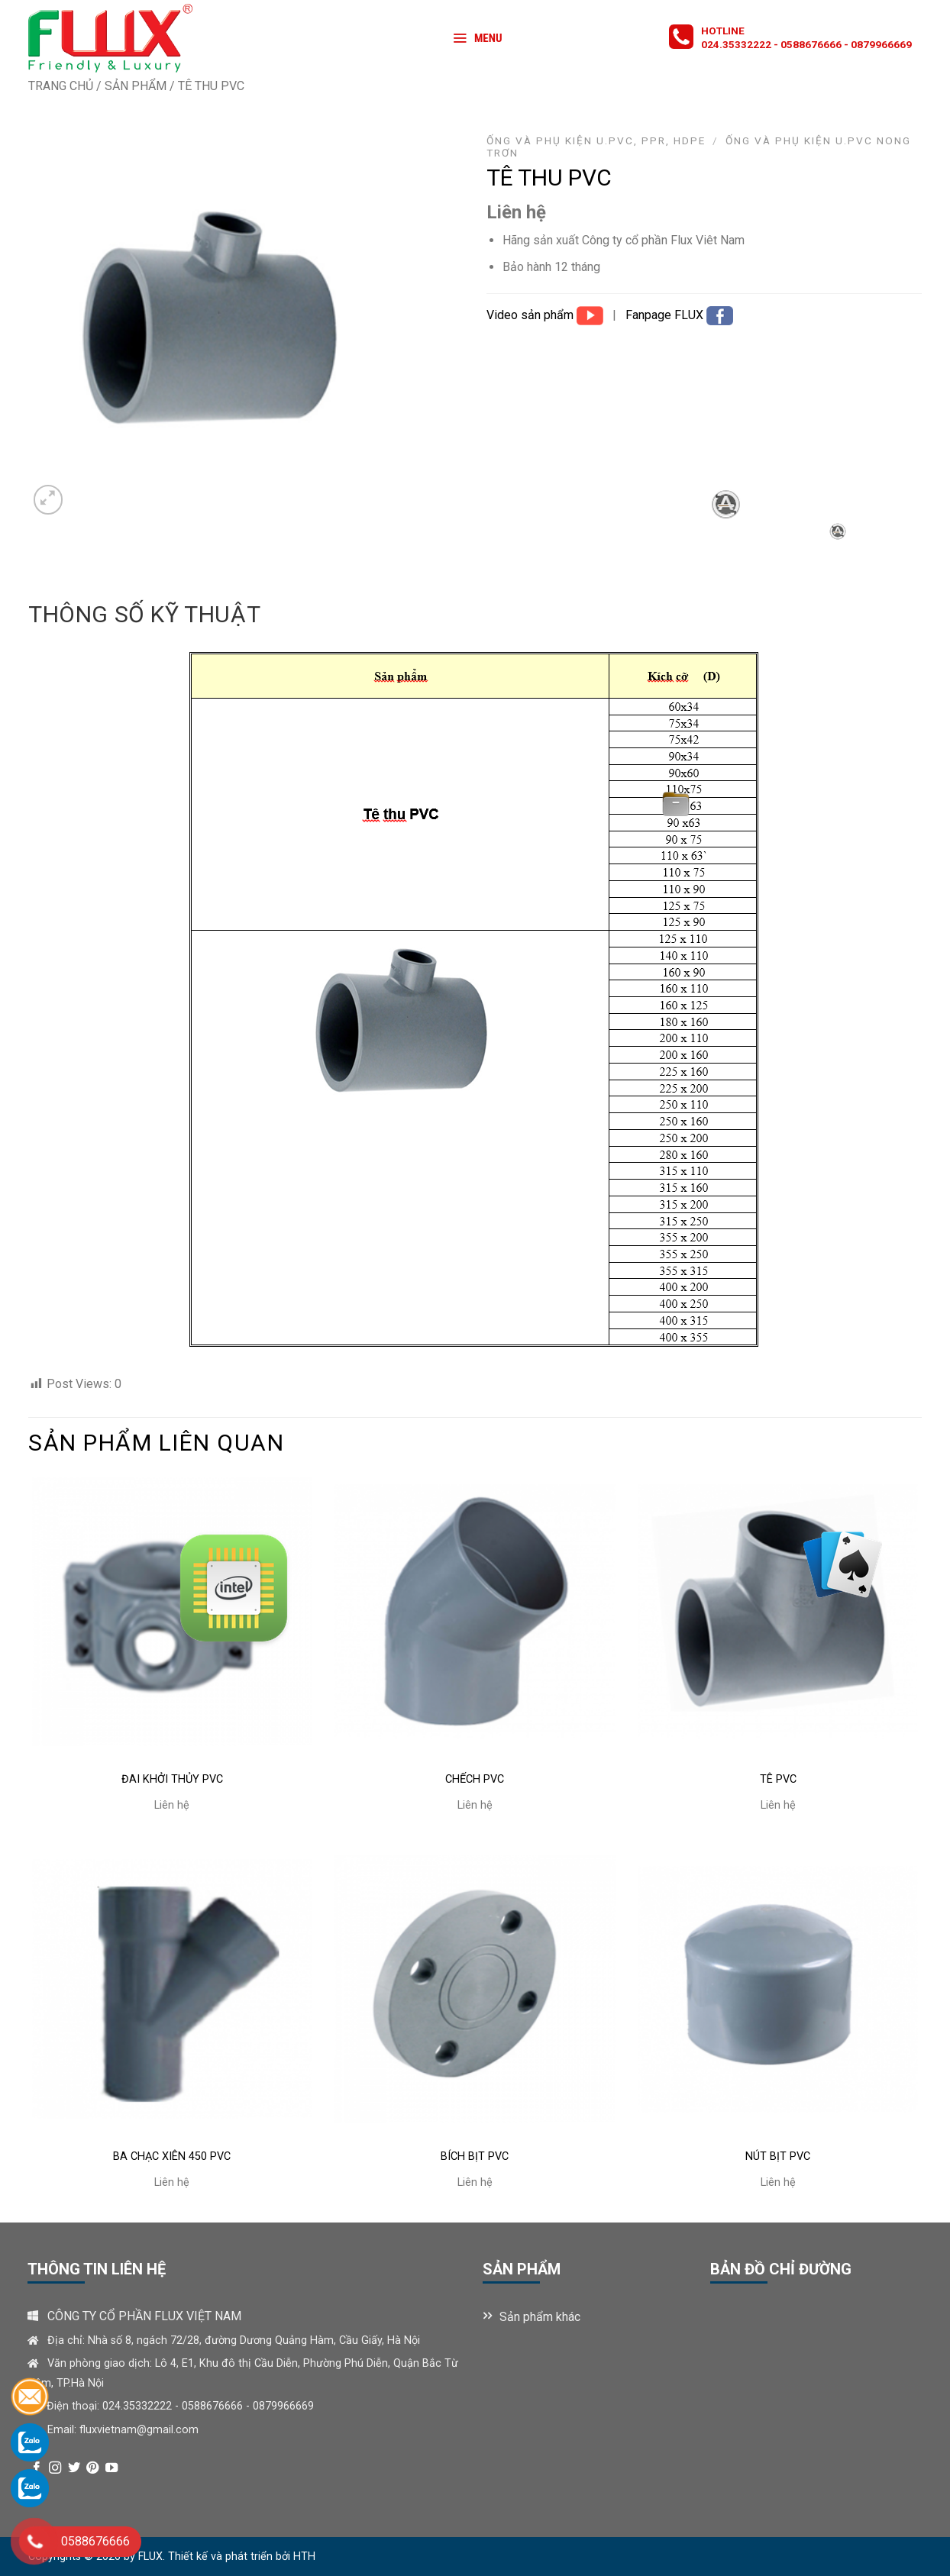  I want to click on open the file manager, so click(676, 804).